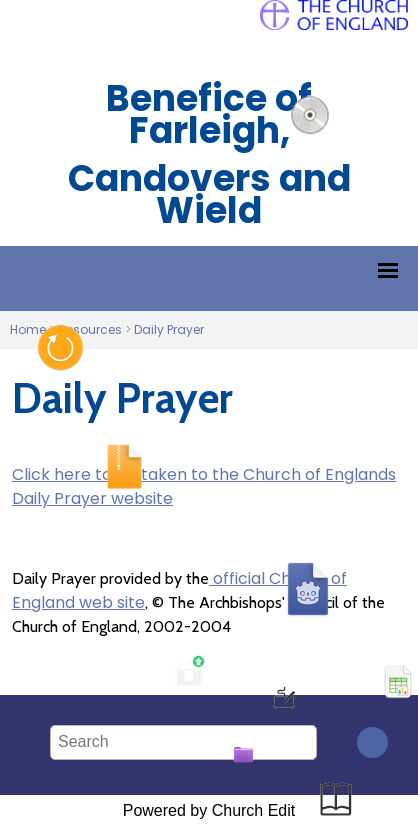 This screenshot has height=827, width=418. Describe the element at coordinates (337, 799) in the screenshot. I see `open the dictionary app` at that location.